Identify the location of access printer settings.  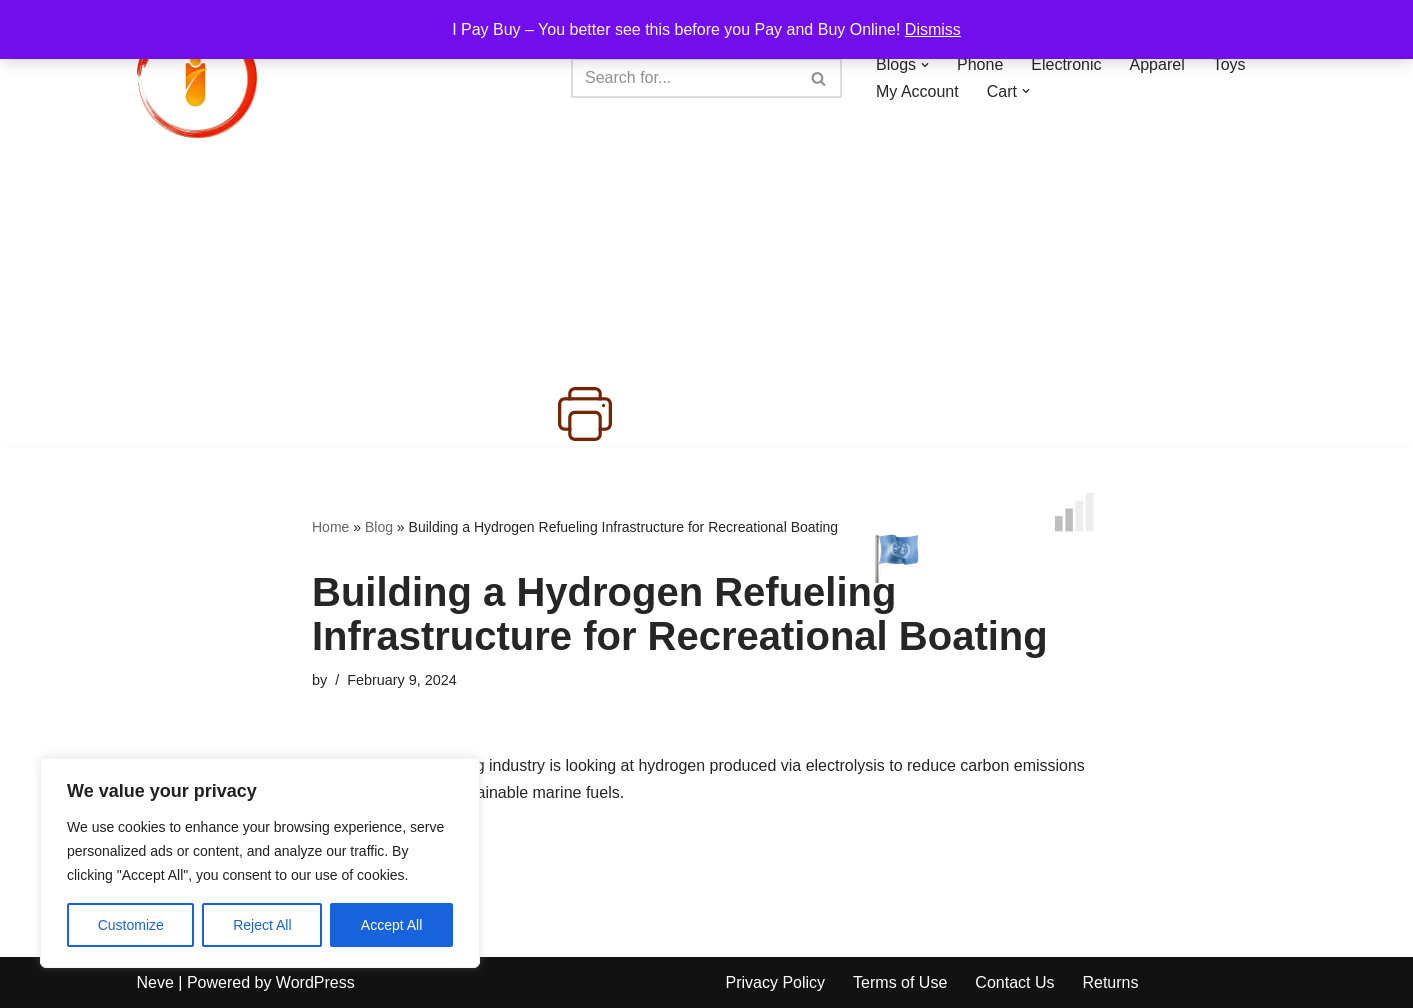
(585, 414).